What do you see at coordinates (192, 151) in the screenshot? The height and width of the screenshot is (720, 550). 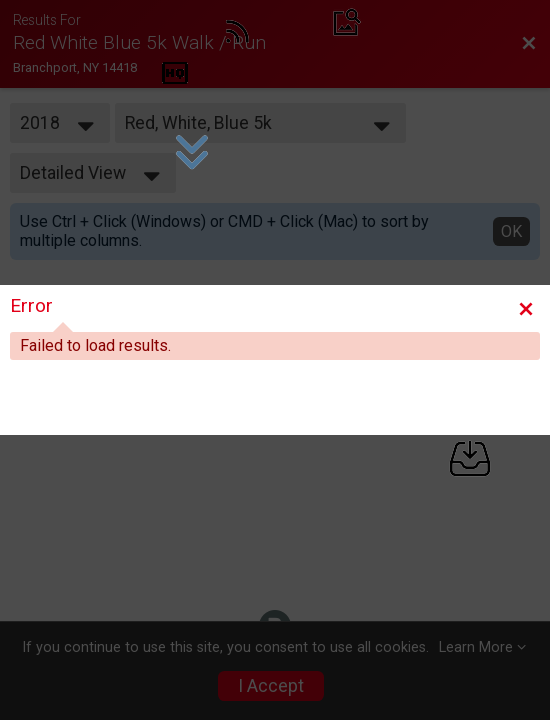 I see `expand to show more content` at bounding box center [192, 151].